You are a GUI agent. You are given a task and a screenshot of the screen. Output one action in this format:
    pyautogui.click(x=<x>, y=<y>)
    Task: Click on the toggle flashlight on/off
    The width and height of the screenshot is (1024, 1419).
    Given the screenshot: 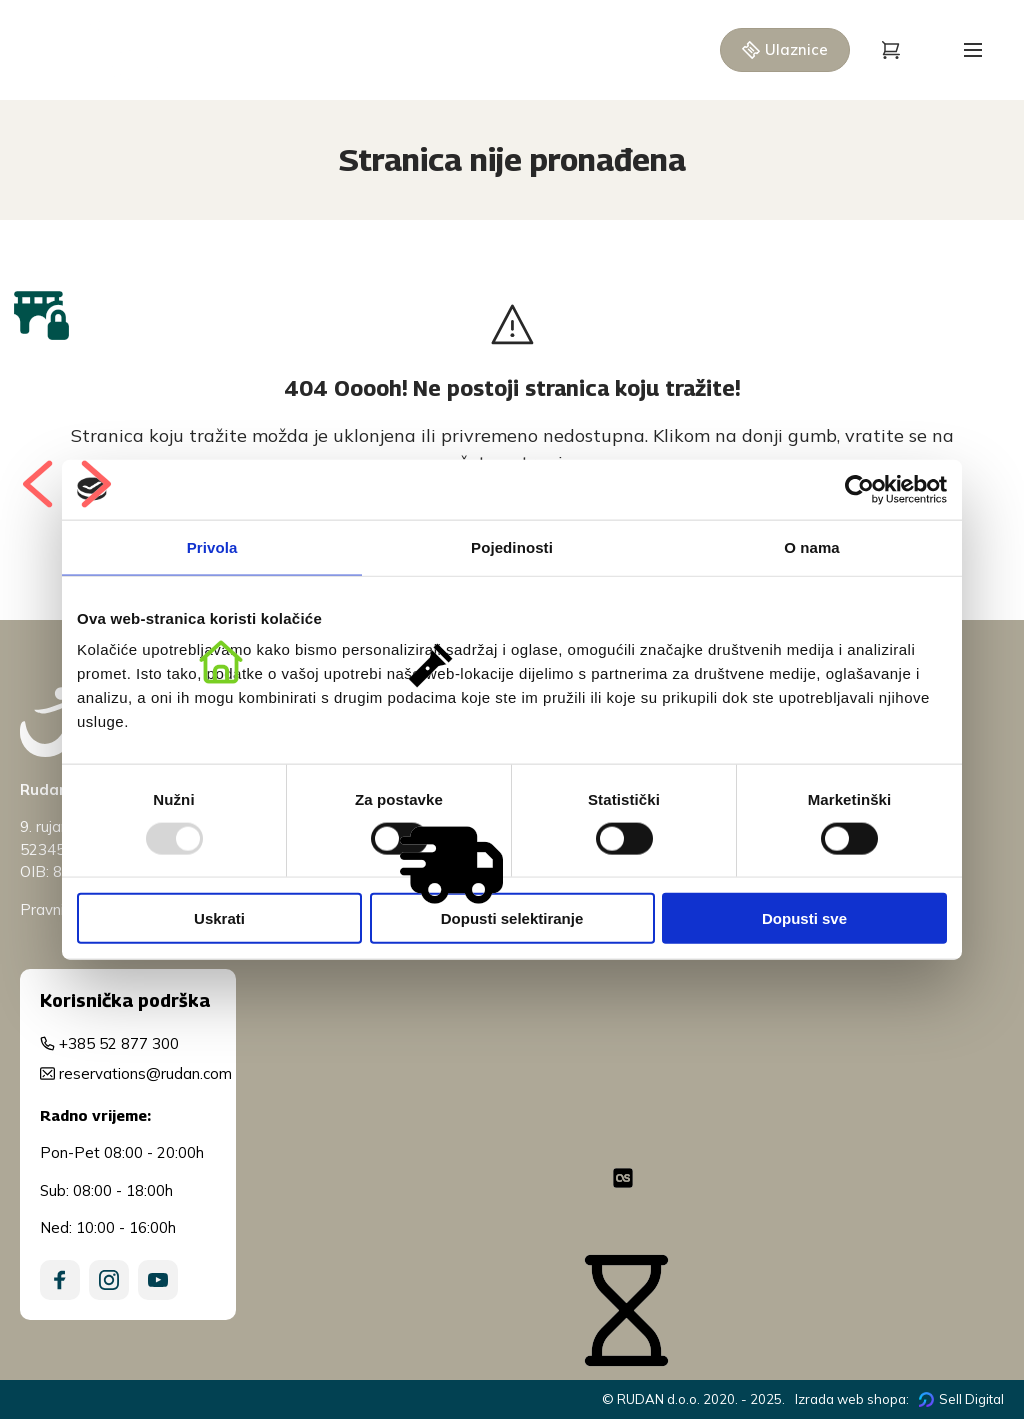 What is the action you would take?
    pyautogui.click(x=430, y=665)
    